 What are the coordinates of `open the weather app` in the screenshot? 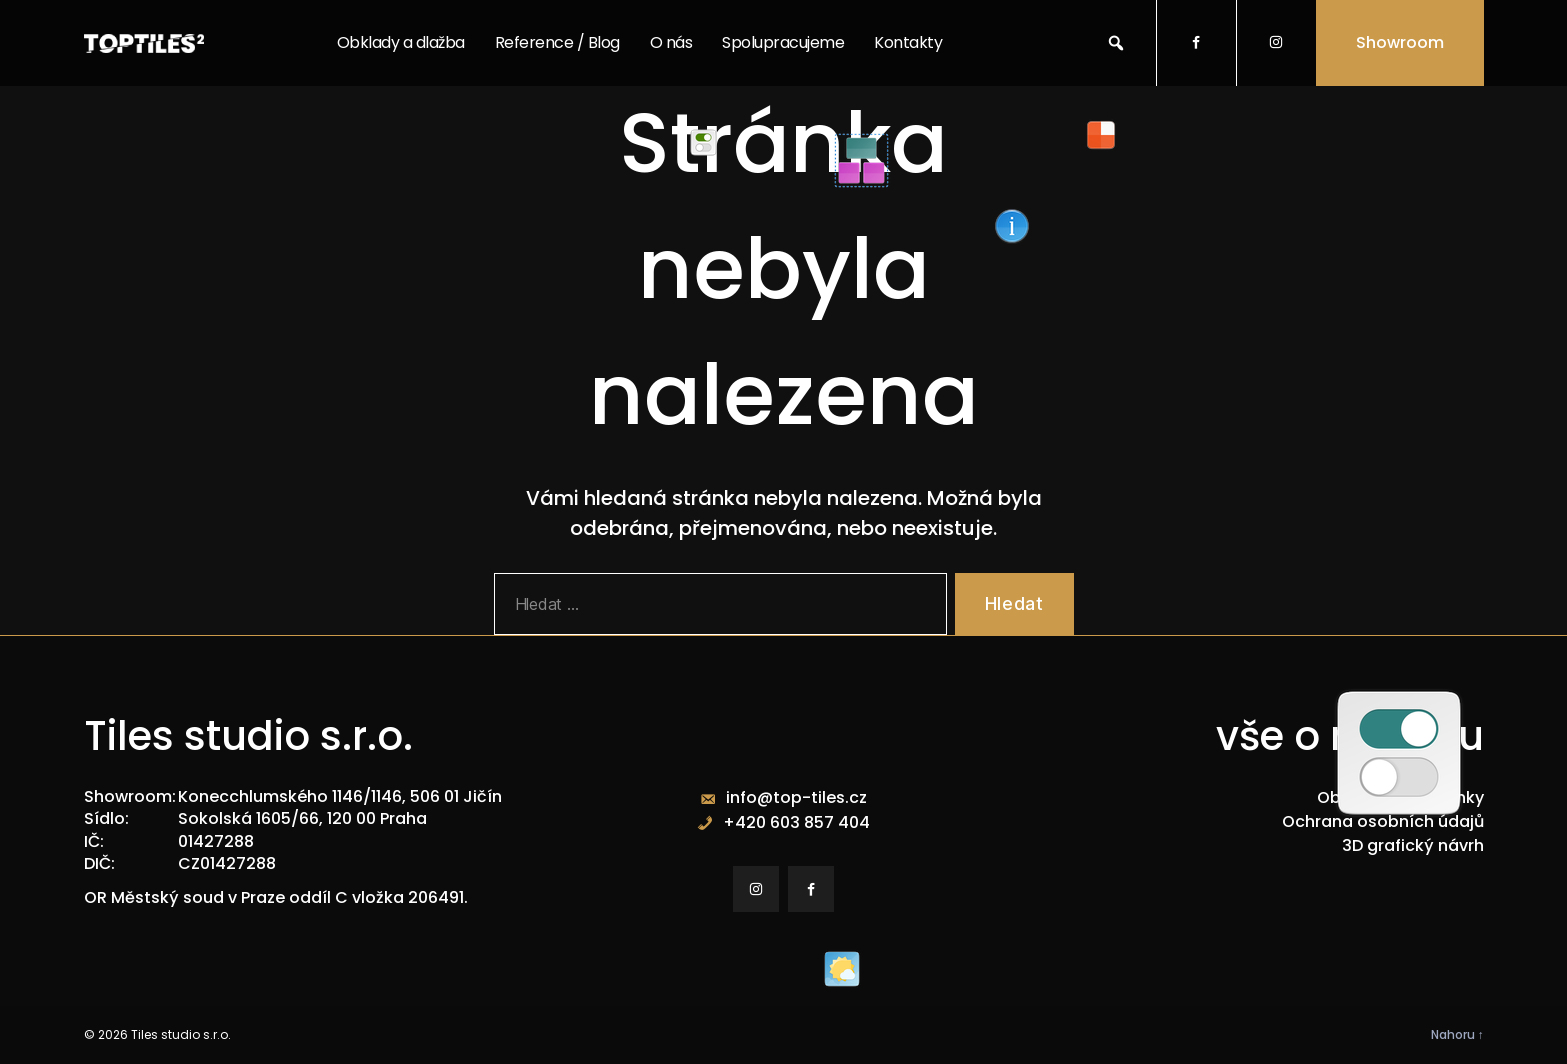 It's located at (842, 969).